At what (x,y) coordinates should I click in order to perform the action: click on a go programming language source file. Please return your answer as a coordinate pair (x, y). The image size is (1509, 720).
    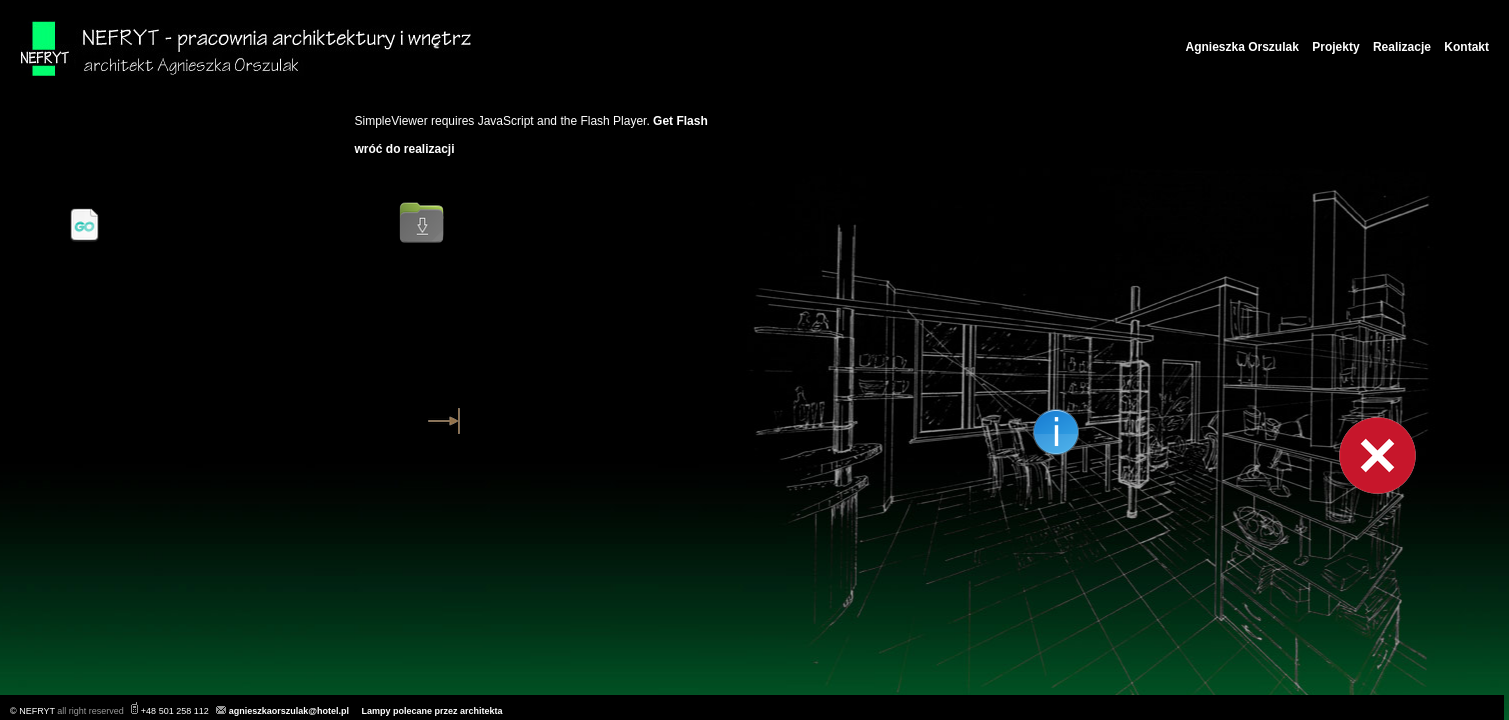
    Looking at the image, I should click on (84, 224).